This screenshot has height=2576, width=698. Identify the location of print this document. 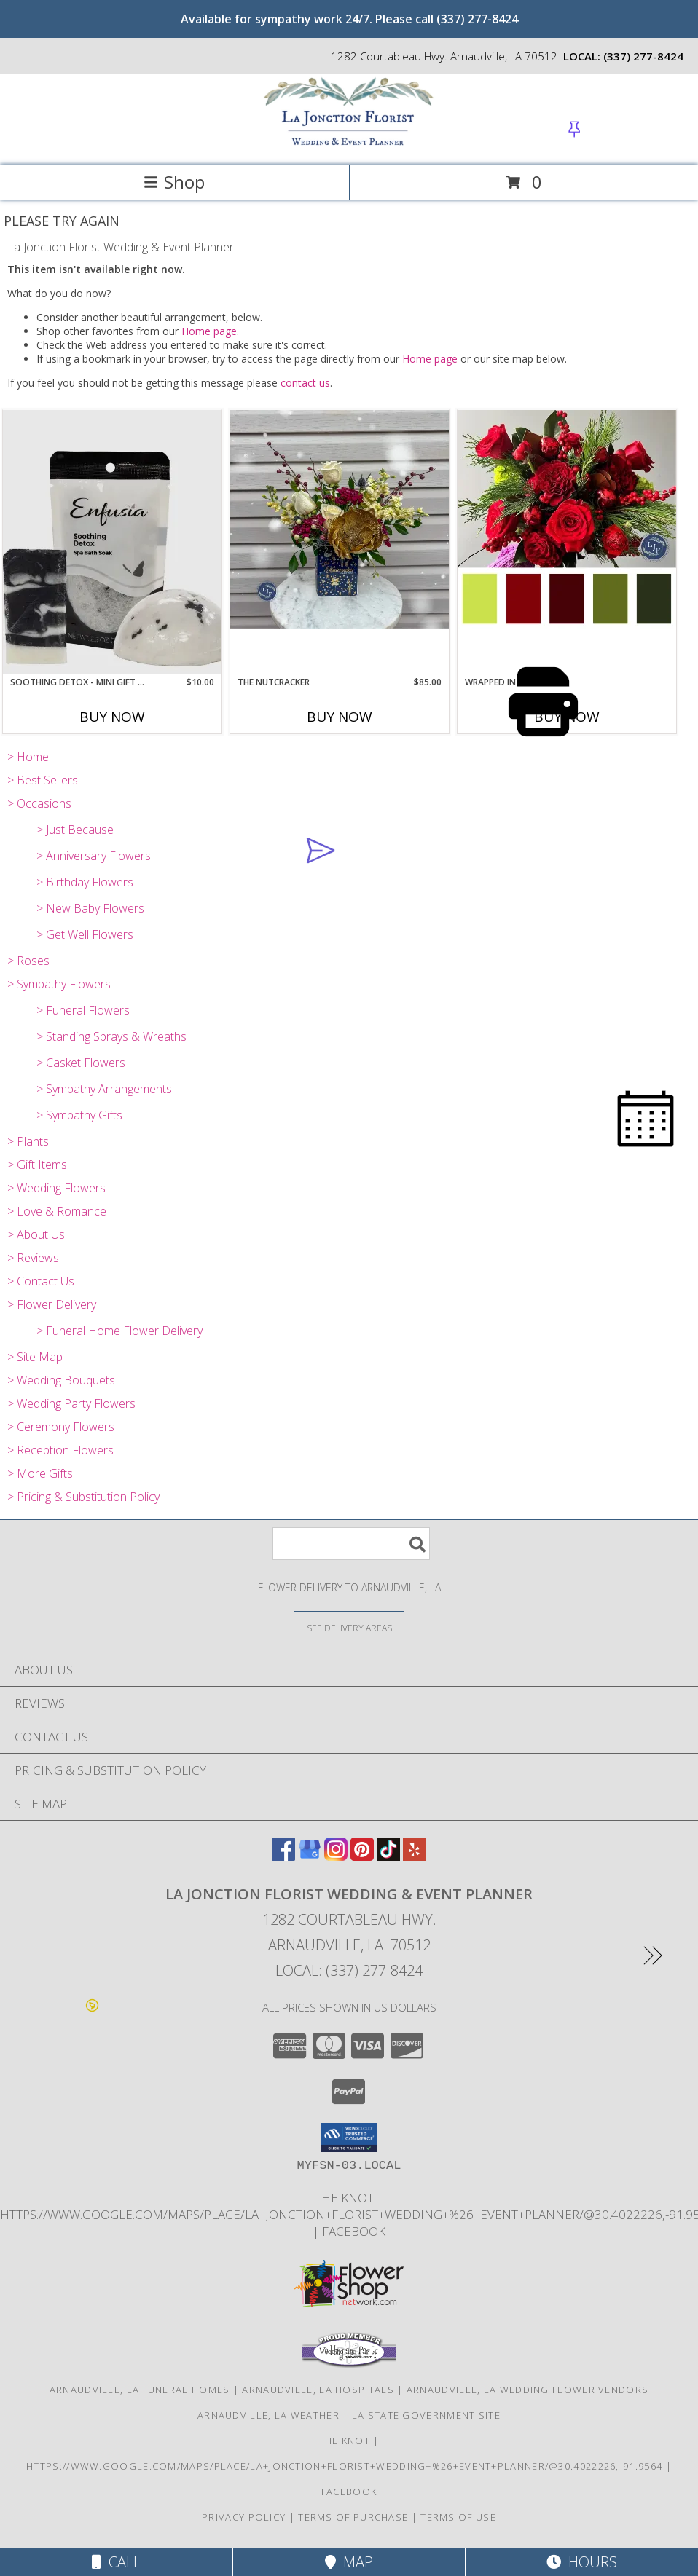
(543, 701).